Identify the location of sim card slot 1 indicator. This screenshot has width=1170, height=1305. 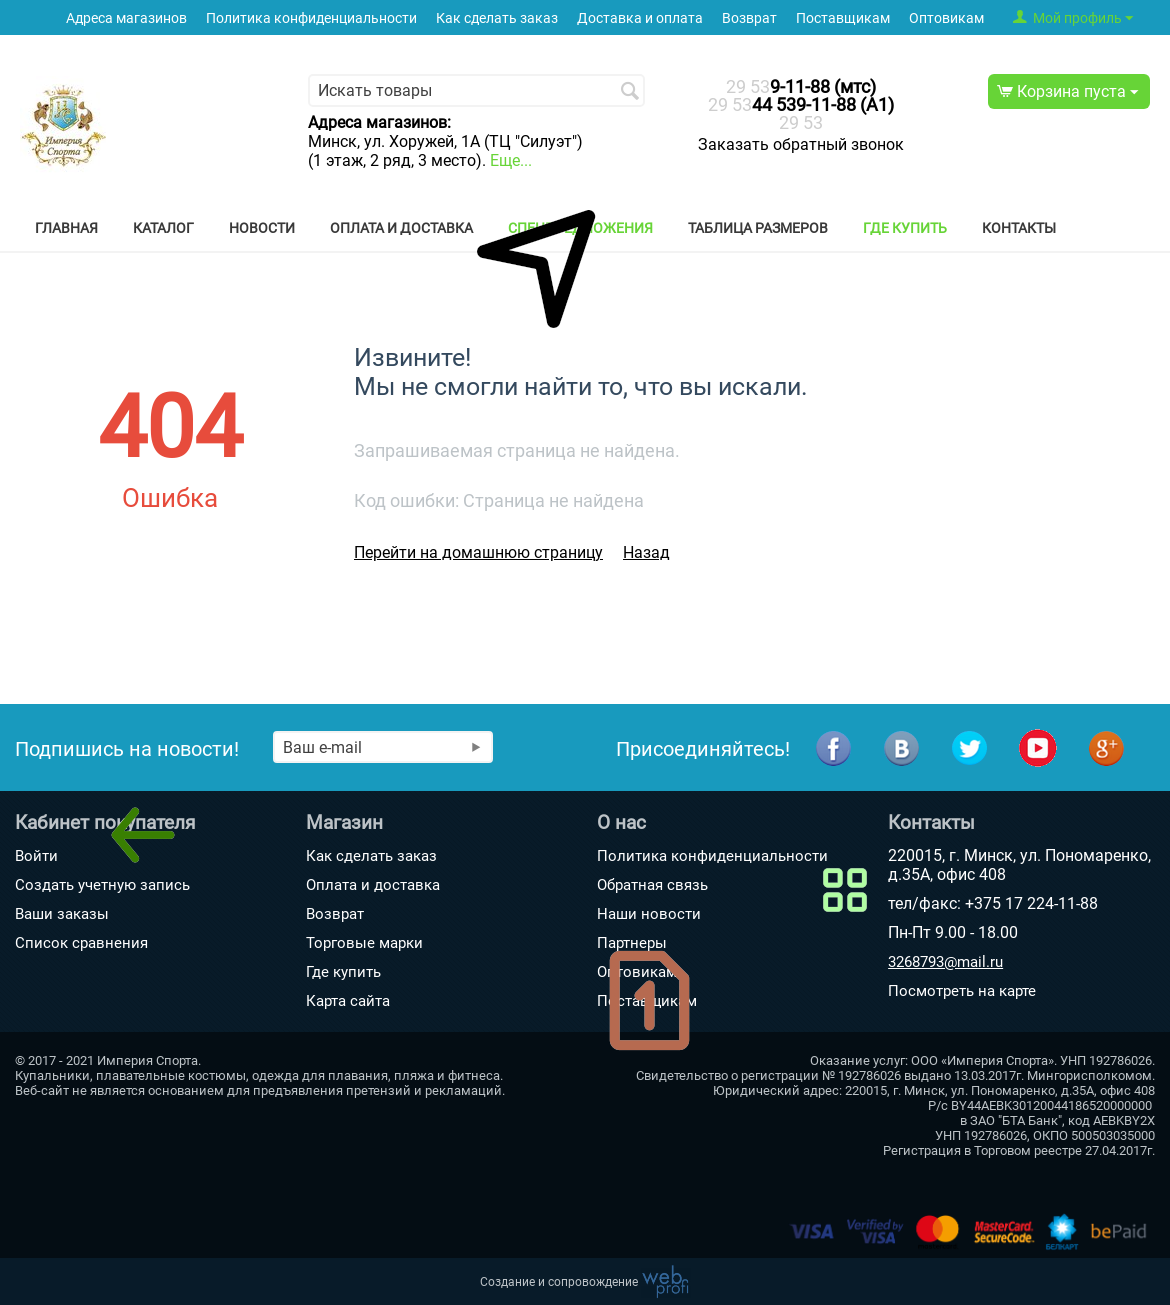
(649, 1000).